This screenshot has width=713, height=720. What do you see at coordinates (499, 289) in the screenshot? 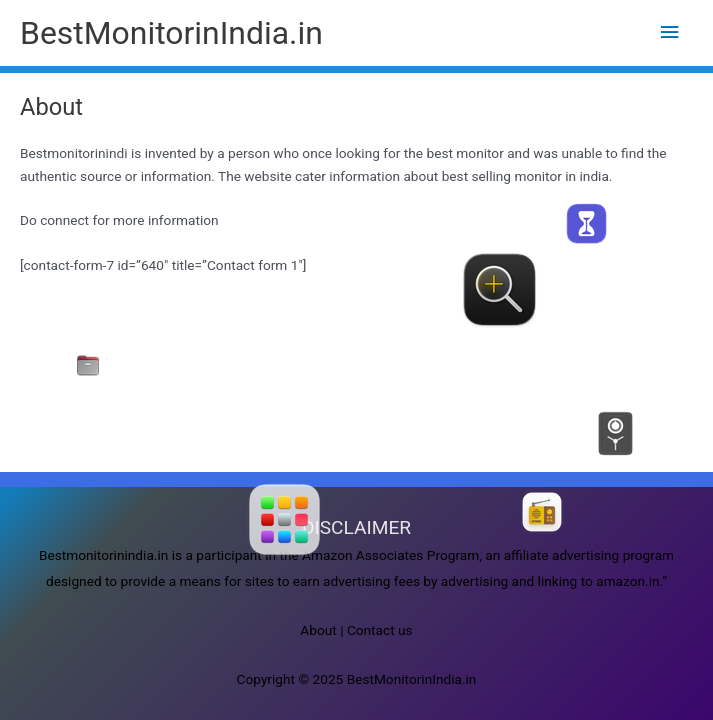
I see `open the magnifier accessibility app` at bounding box center [499, 289].